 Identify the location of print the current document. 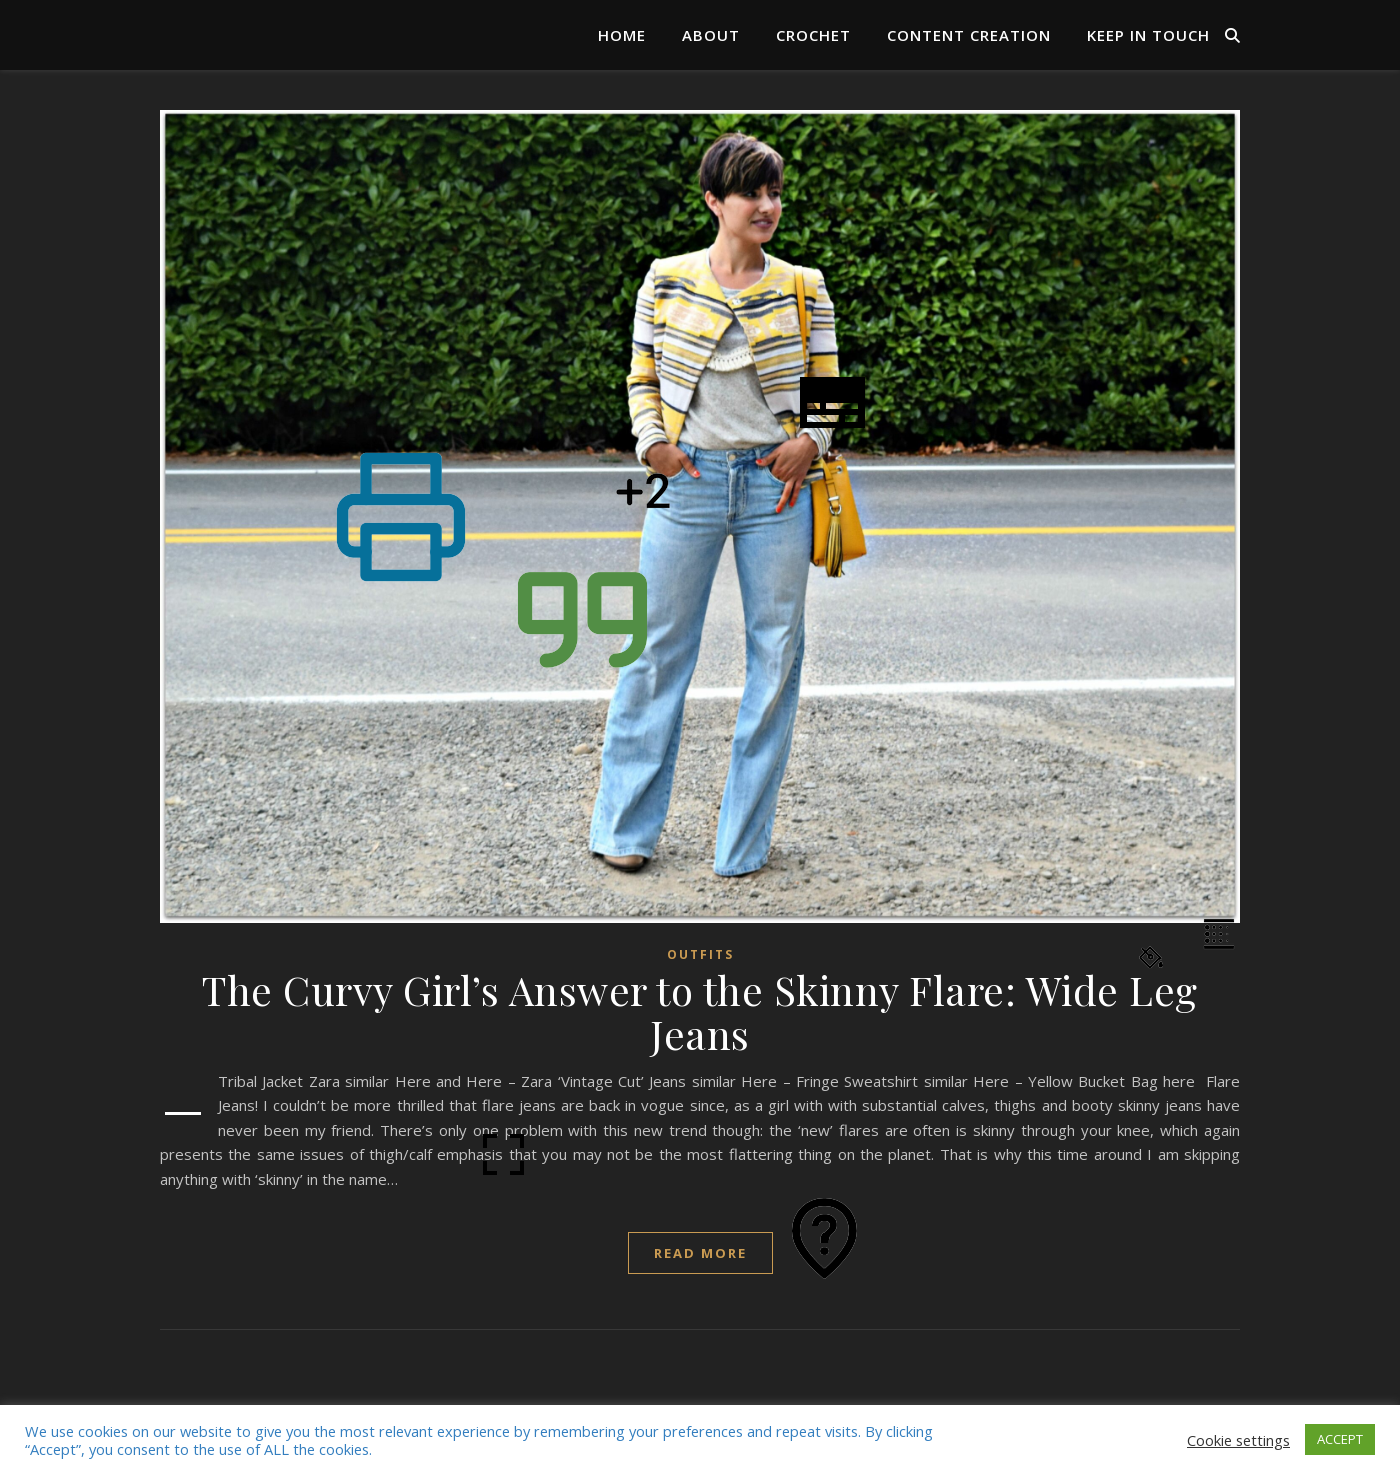
(401, 517).